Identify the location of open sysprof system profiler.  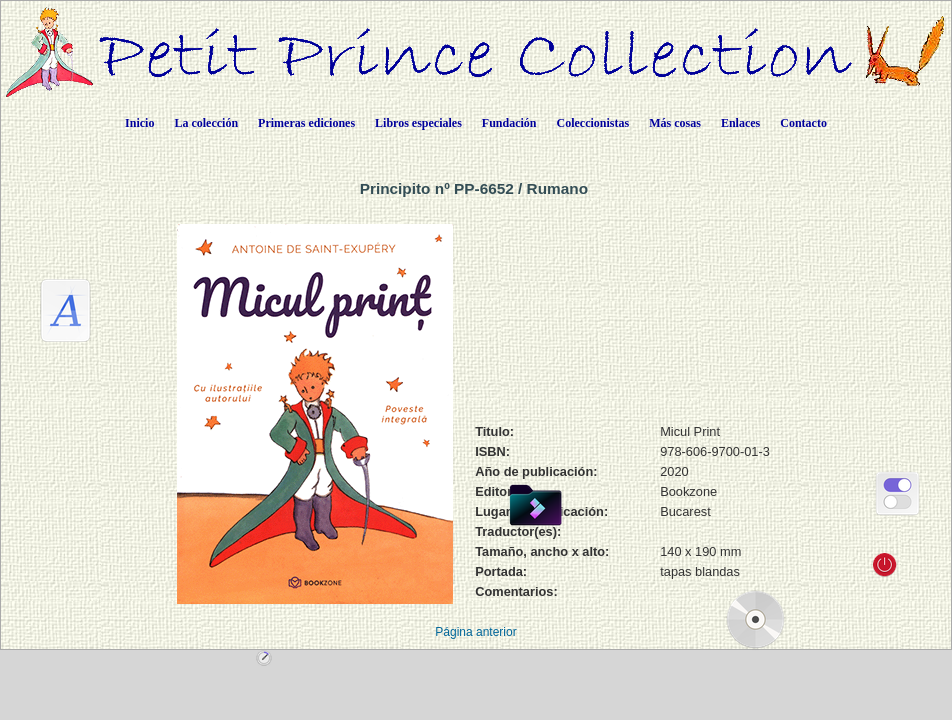
(264, 658).